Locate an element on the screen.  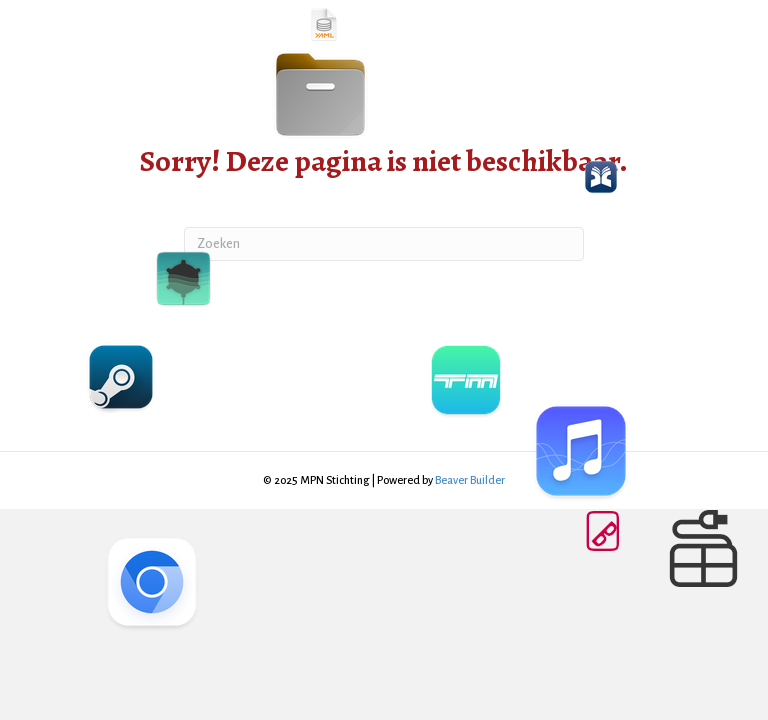
open the steam gaming platform is located at coordinates (121, 377).